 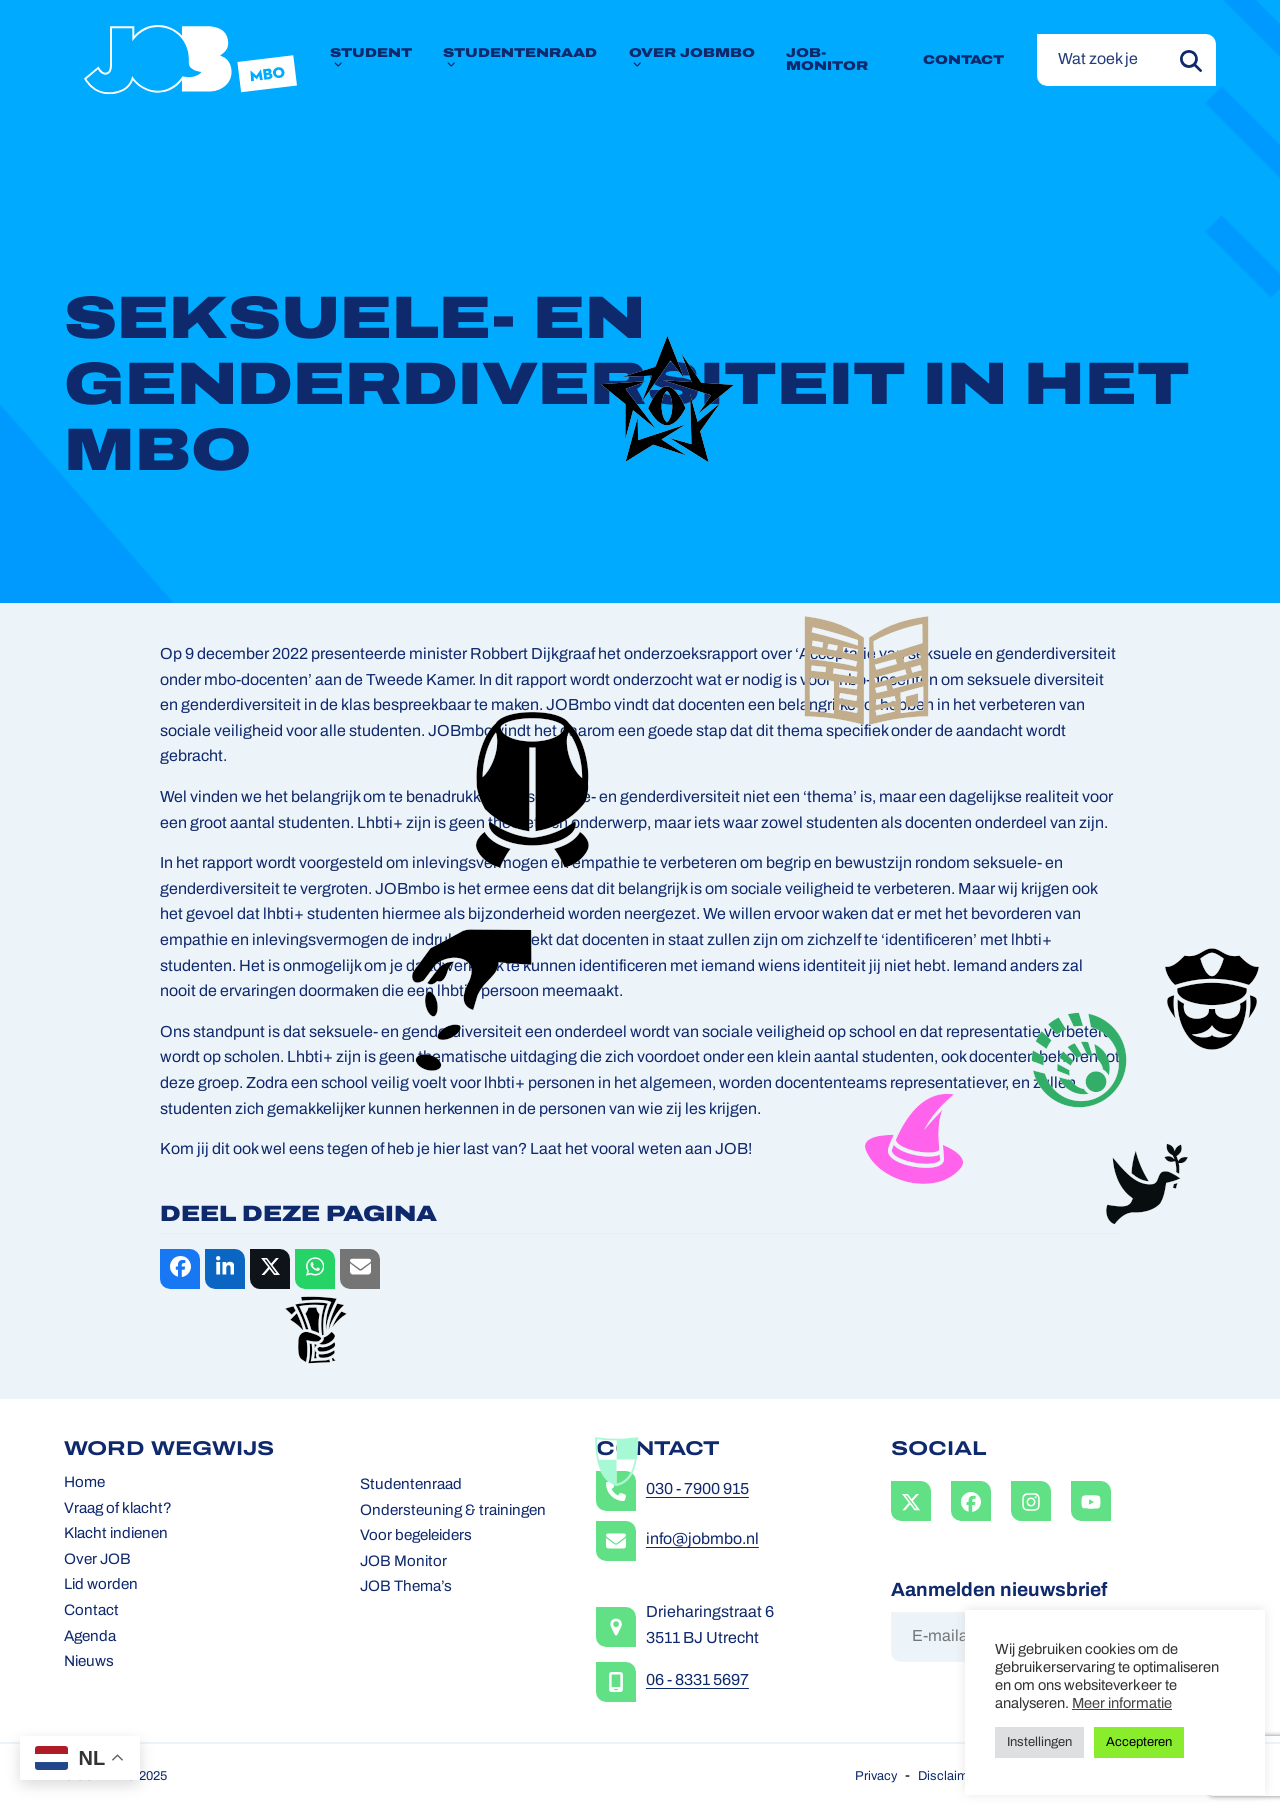 What do you see at coordinates (913, 1138) in the screenshot?
I see `select wizard or mage character class` at bounding box center [913, 1138].